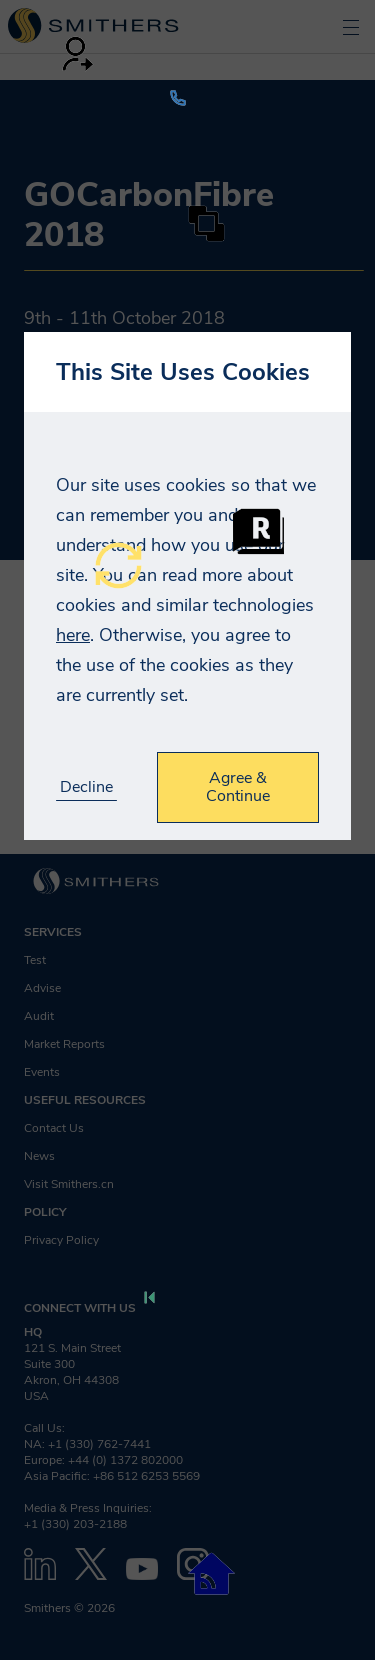 The height and width of the screenshot is (1660, 375). Describe the element at coordinates (118, 565) in the screenshot. I see `repeat or loop content continuously` at that location.